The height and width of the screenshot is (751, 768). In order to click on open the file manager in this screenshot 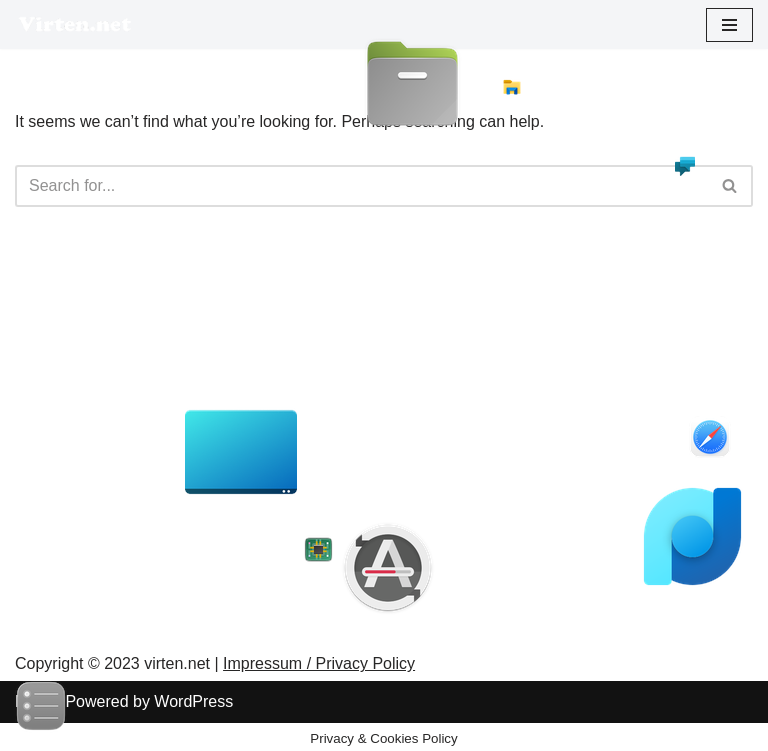, I will do `click(412, 83)`.